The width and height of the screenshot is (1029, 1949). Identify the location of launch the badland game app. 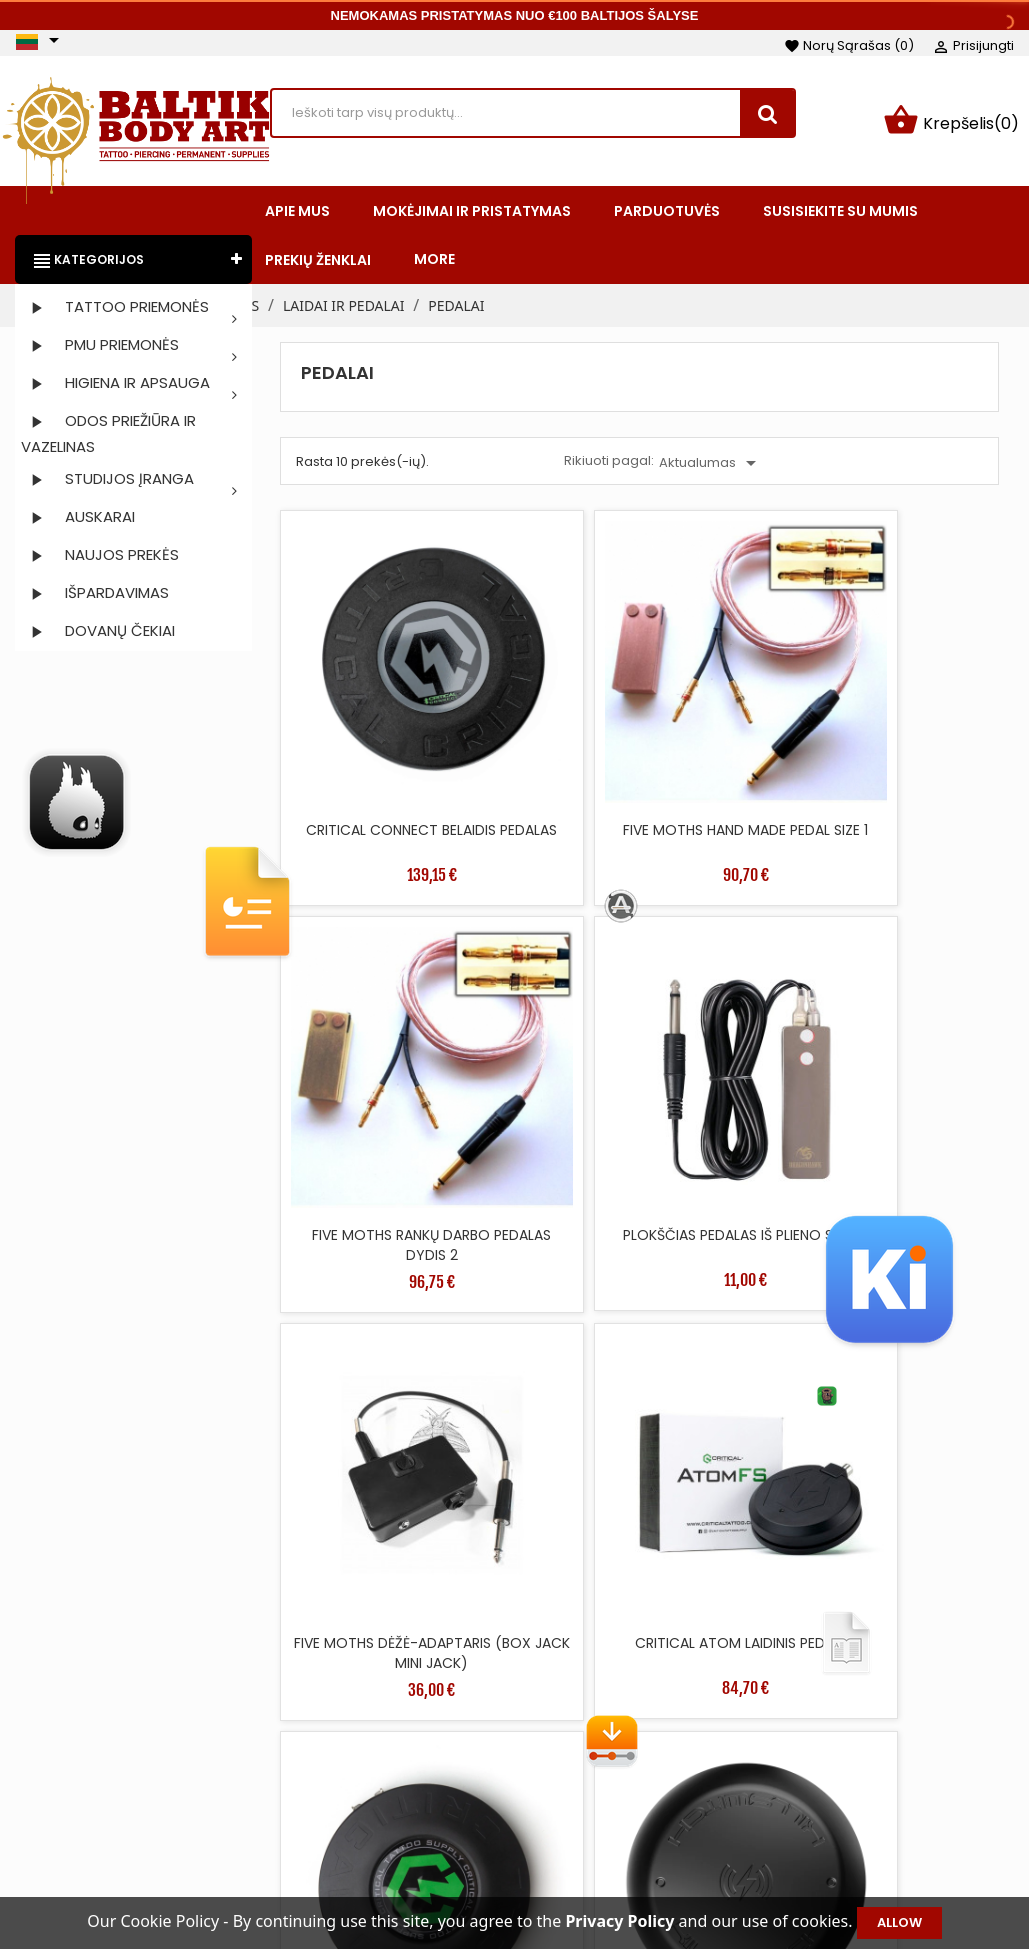
(76, 802).